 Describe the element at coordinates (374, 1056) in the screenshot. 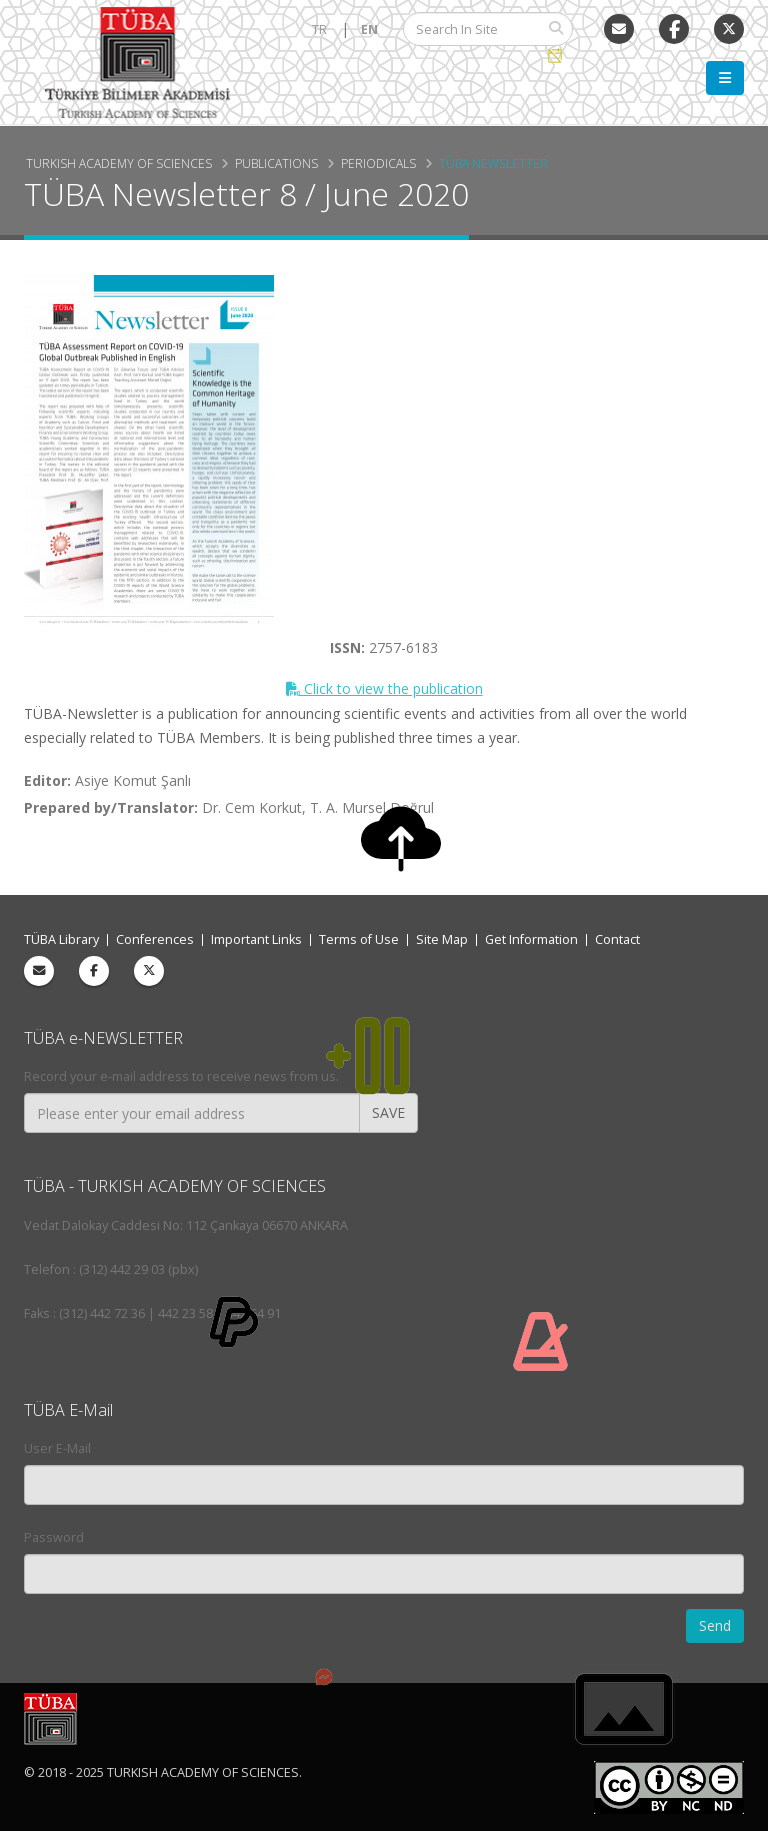

I see `add a new column to the left` at that location.